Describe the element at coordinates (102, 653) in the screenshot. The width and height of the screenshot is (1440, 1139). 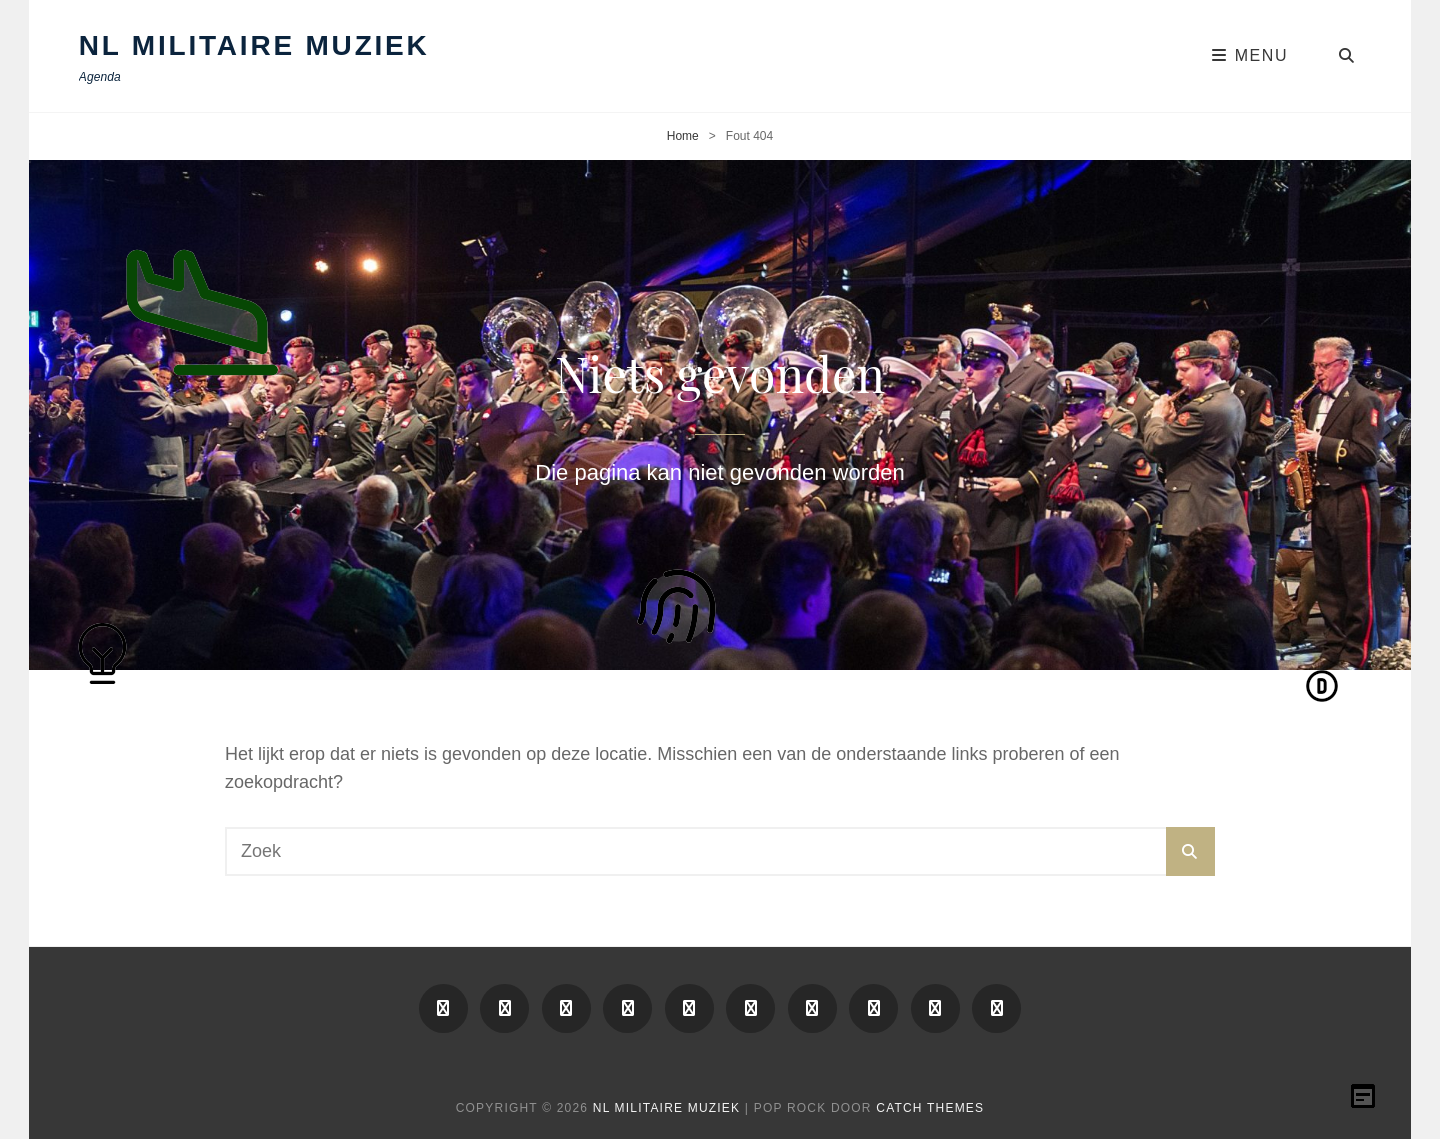
I see `toggle idea or suggestion feature` at that location.